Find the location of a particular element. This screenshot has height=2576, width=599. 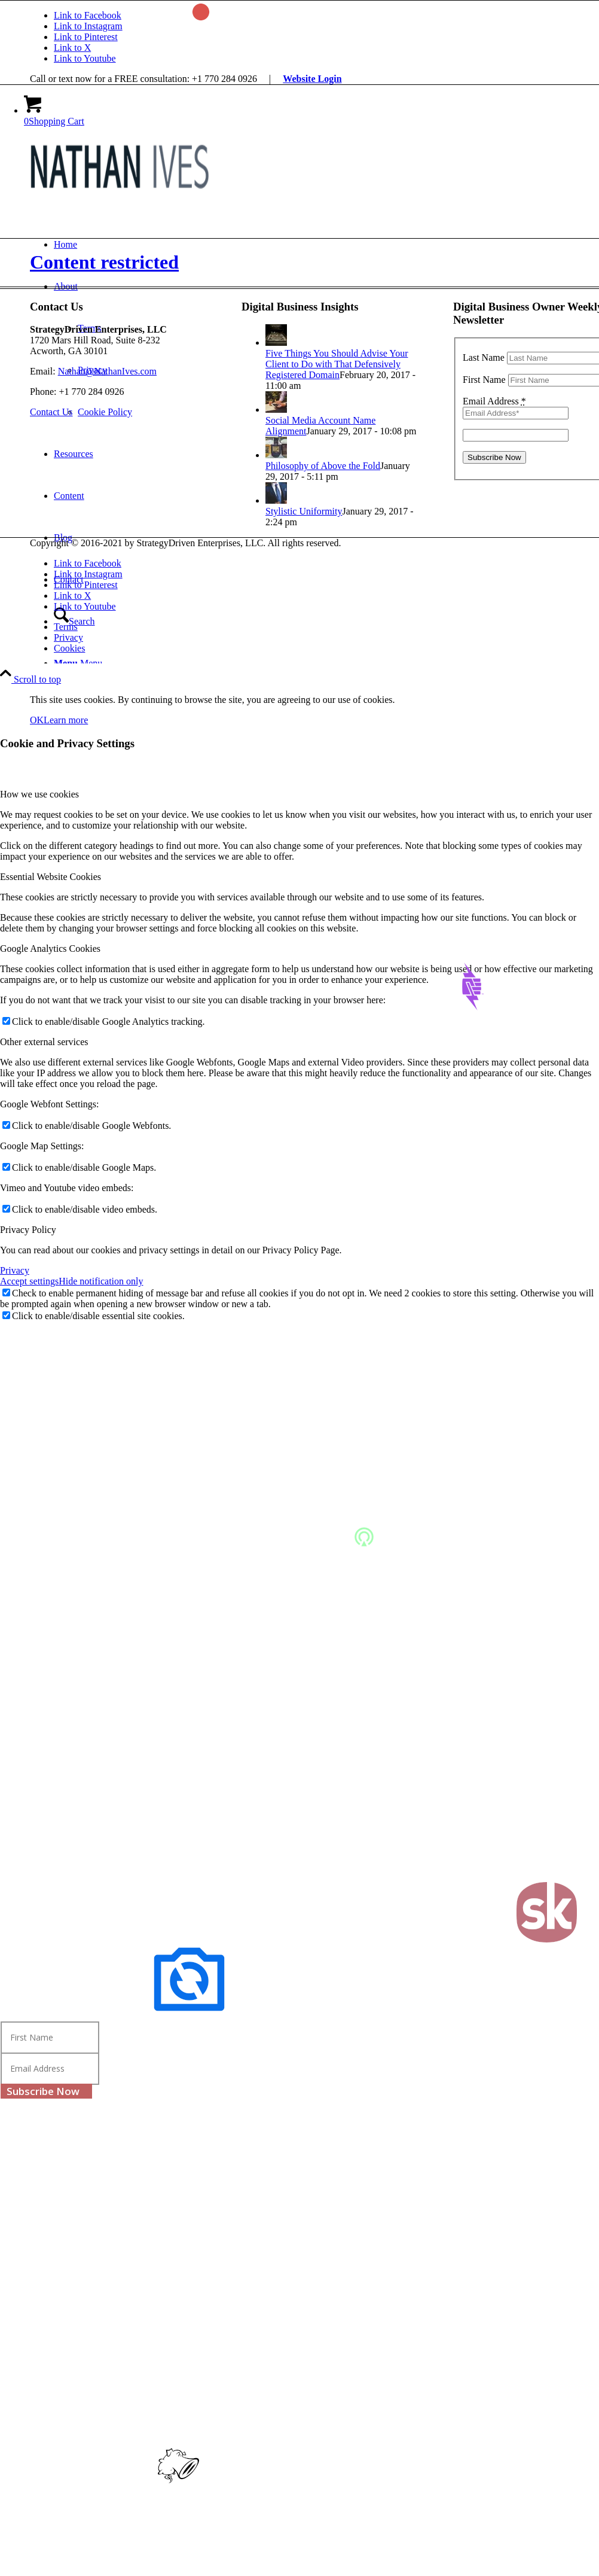

snort network intrusion detection system logo is located at coordinates (178, 2465).